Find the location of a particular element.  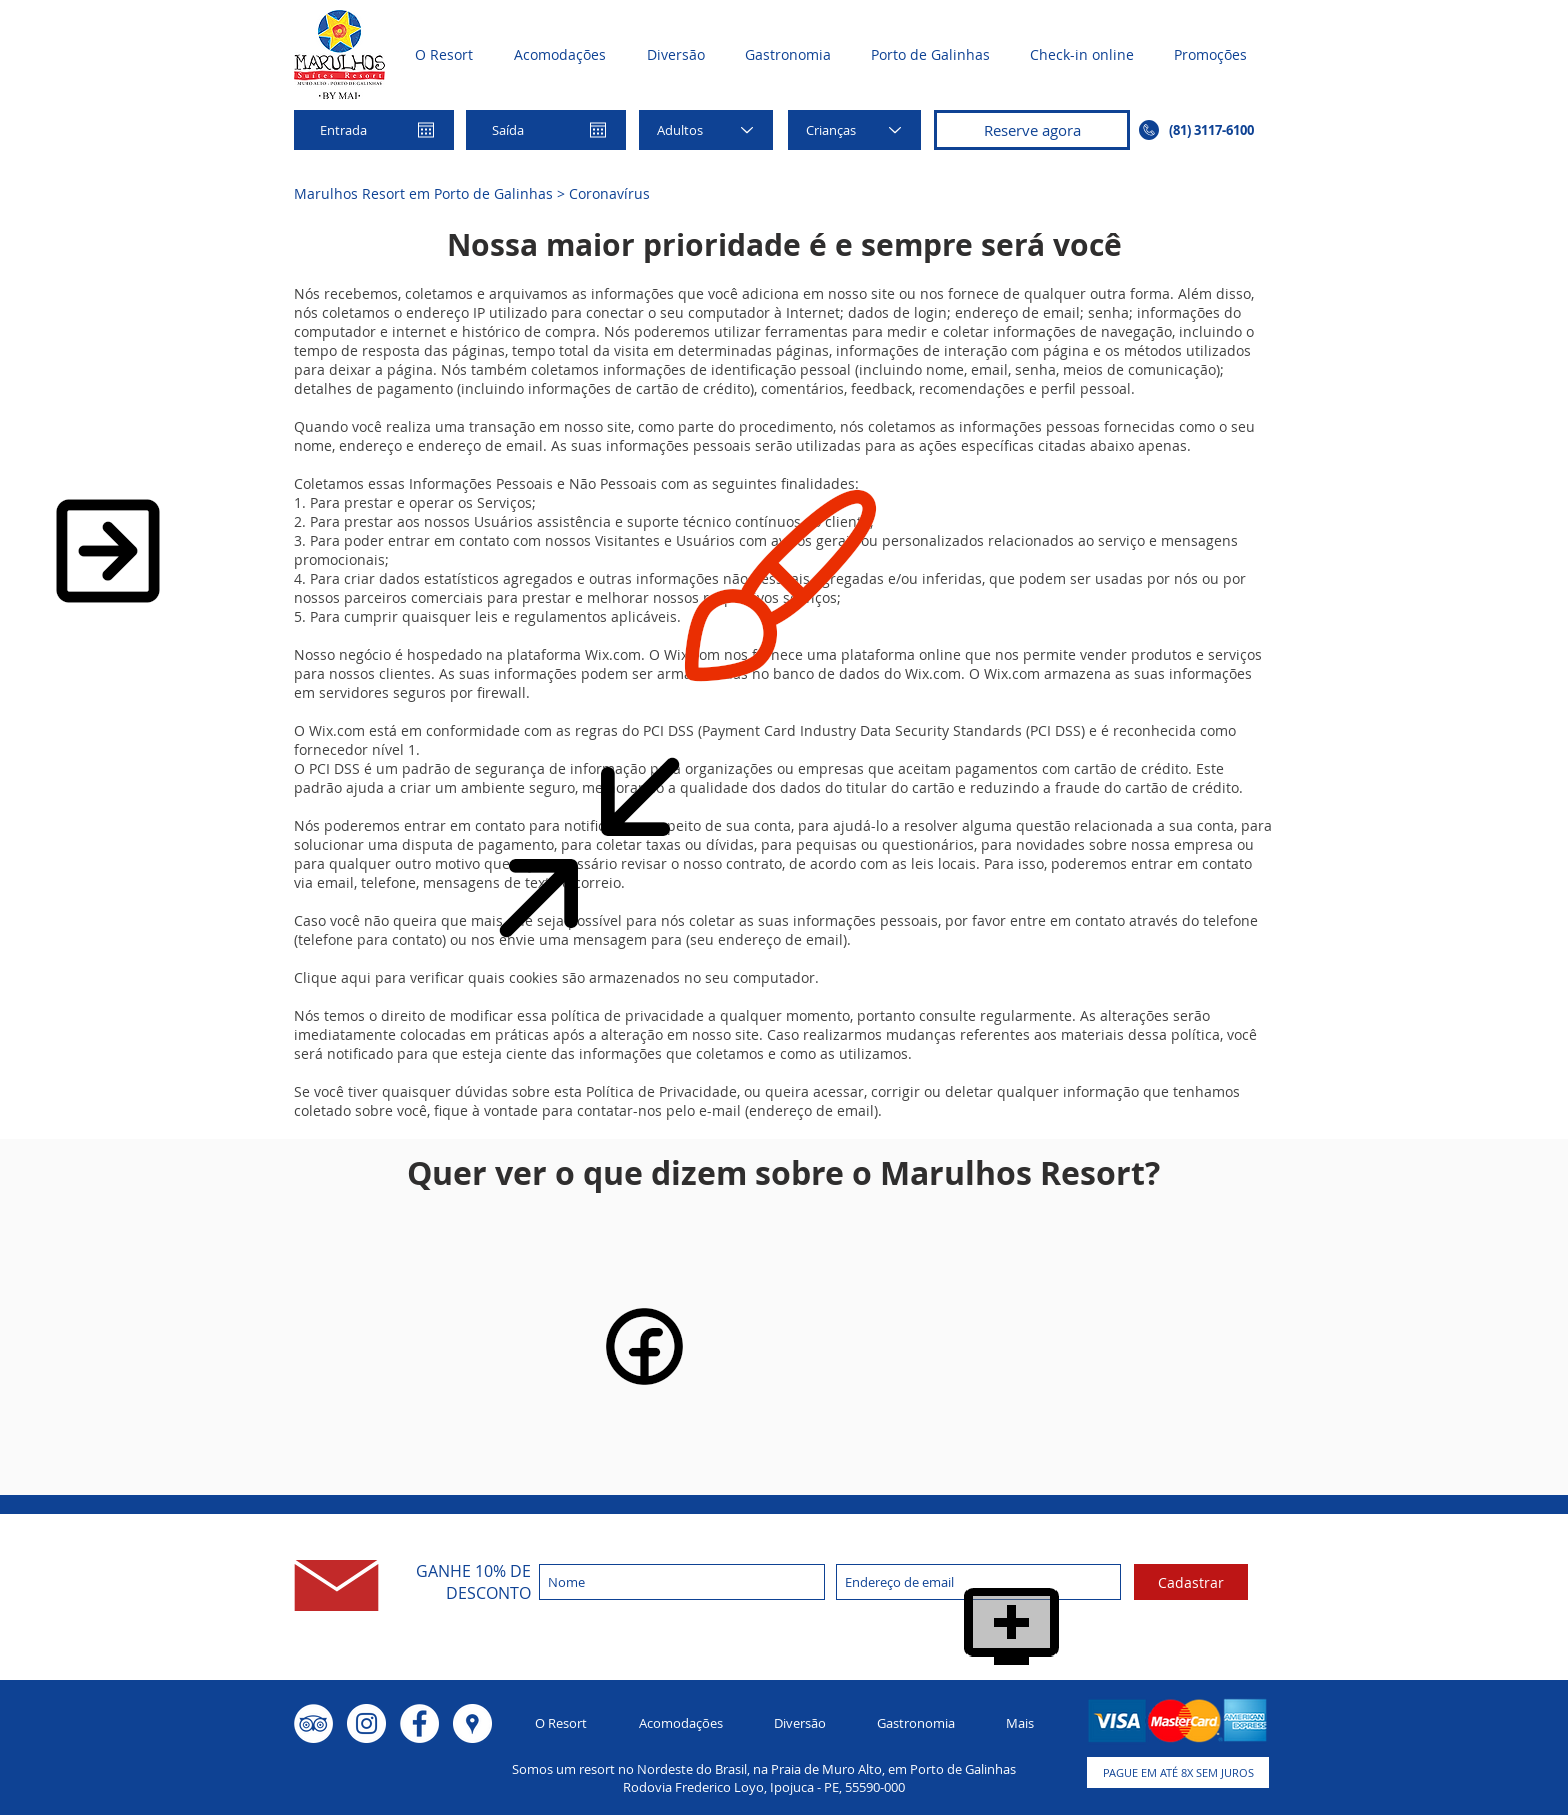

add video to watch queue is located at coordinates (1011, 1626).